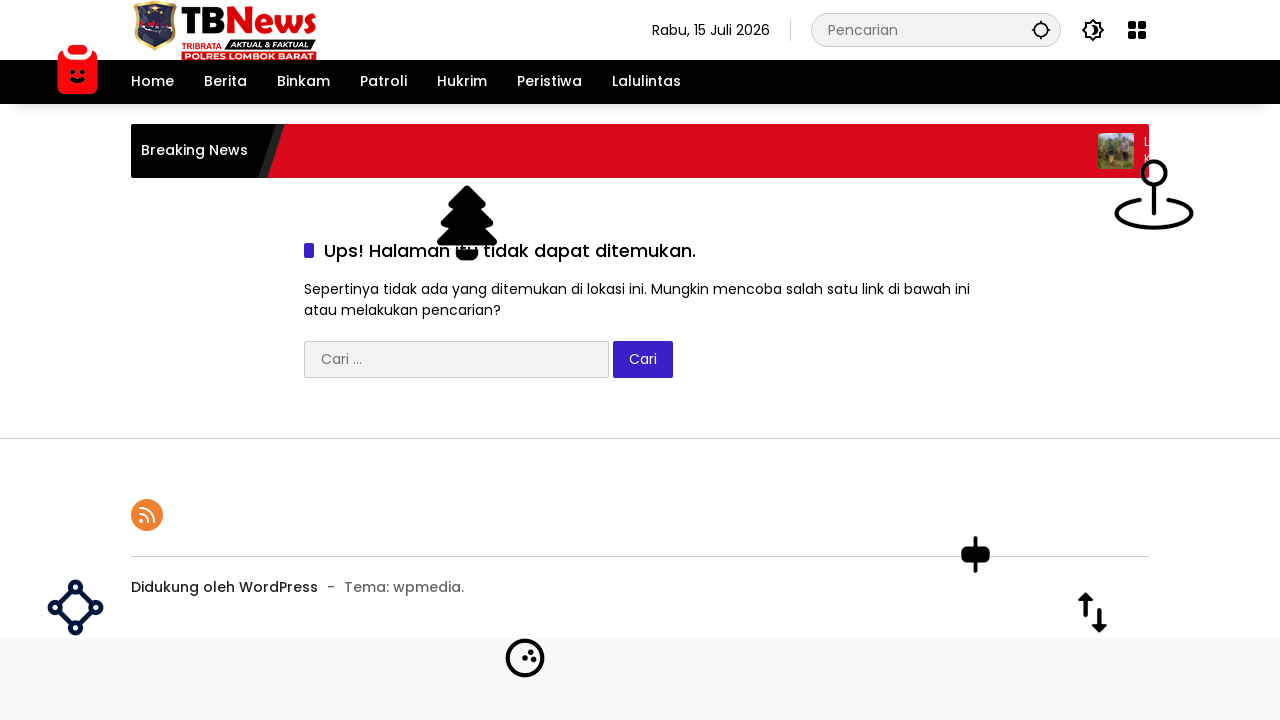  What do you see at coordinates (75, 607) in the screenshot?
I see `view ring network topology` at bounding box center [75, 607].